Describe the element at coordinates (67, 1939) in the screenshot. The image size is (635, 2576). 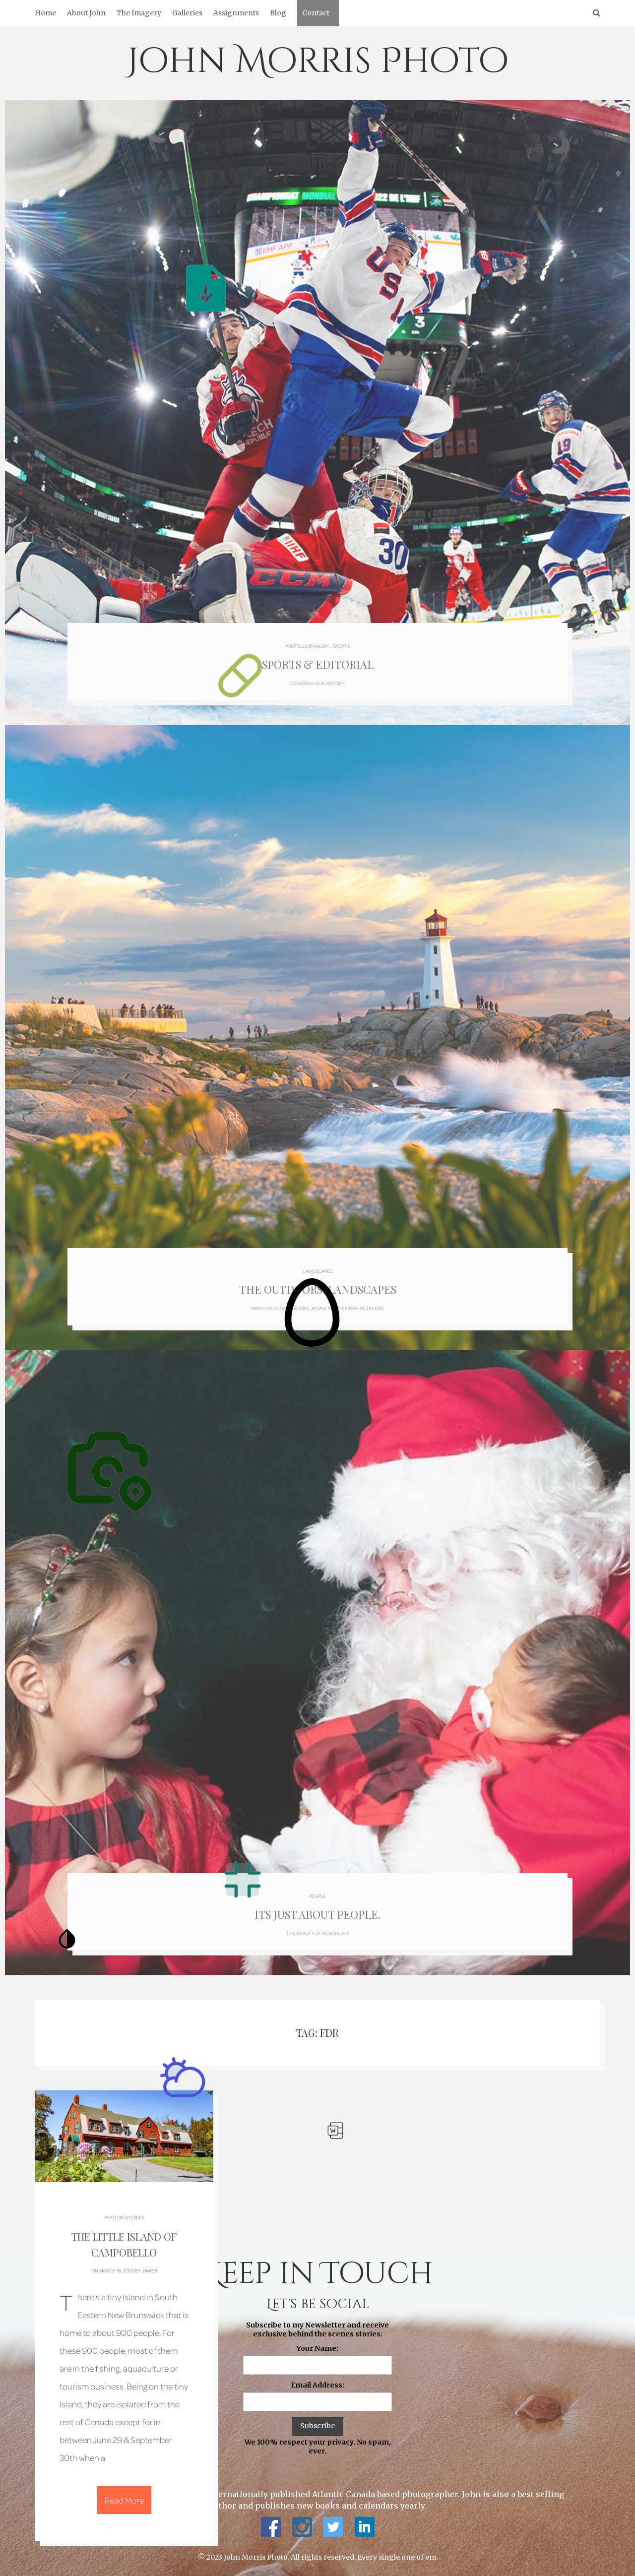
I see `toggle color inversion or dark mode` at that location.